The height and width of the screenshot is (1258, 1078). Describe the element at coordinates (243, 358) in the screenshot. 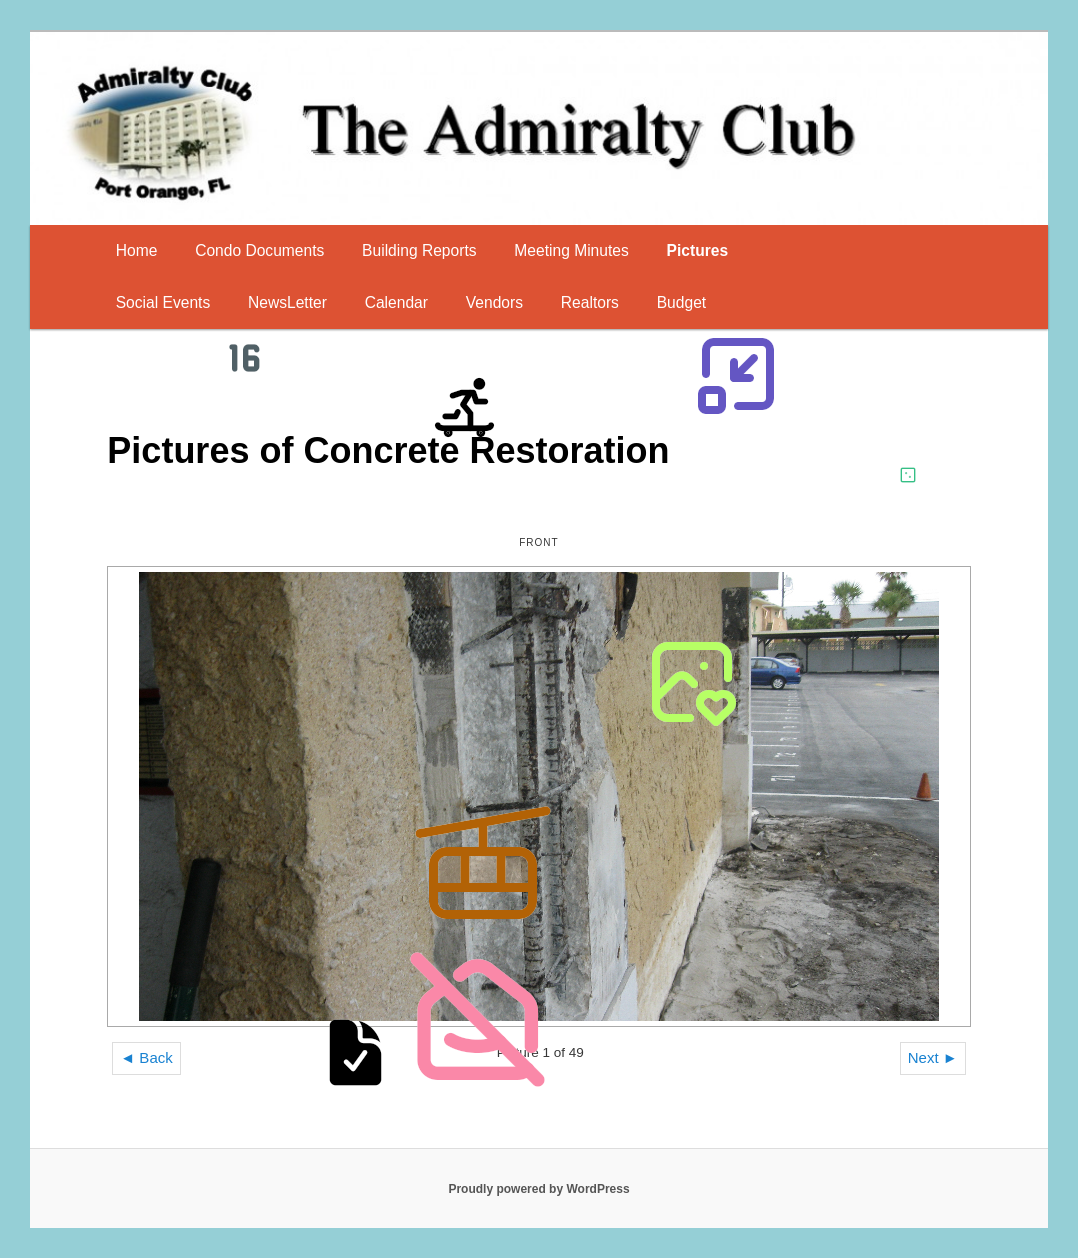

I see `indicates item number 16 in a list or sequence` at that location.